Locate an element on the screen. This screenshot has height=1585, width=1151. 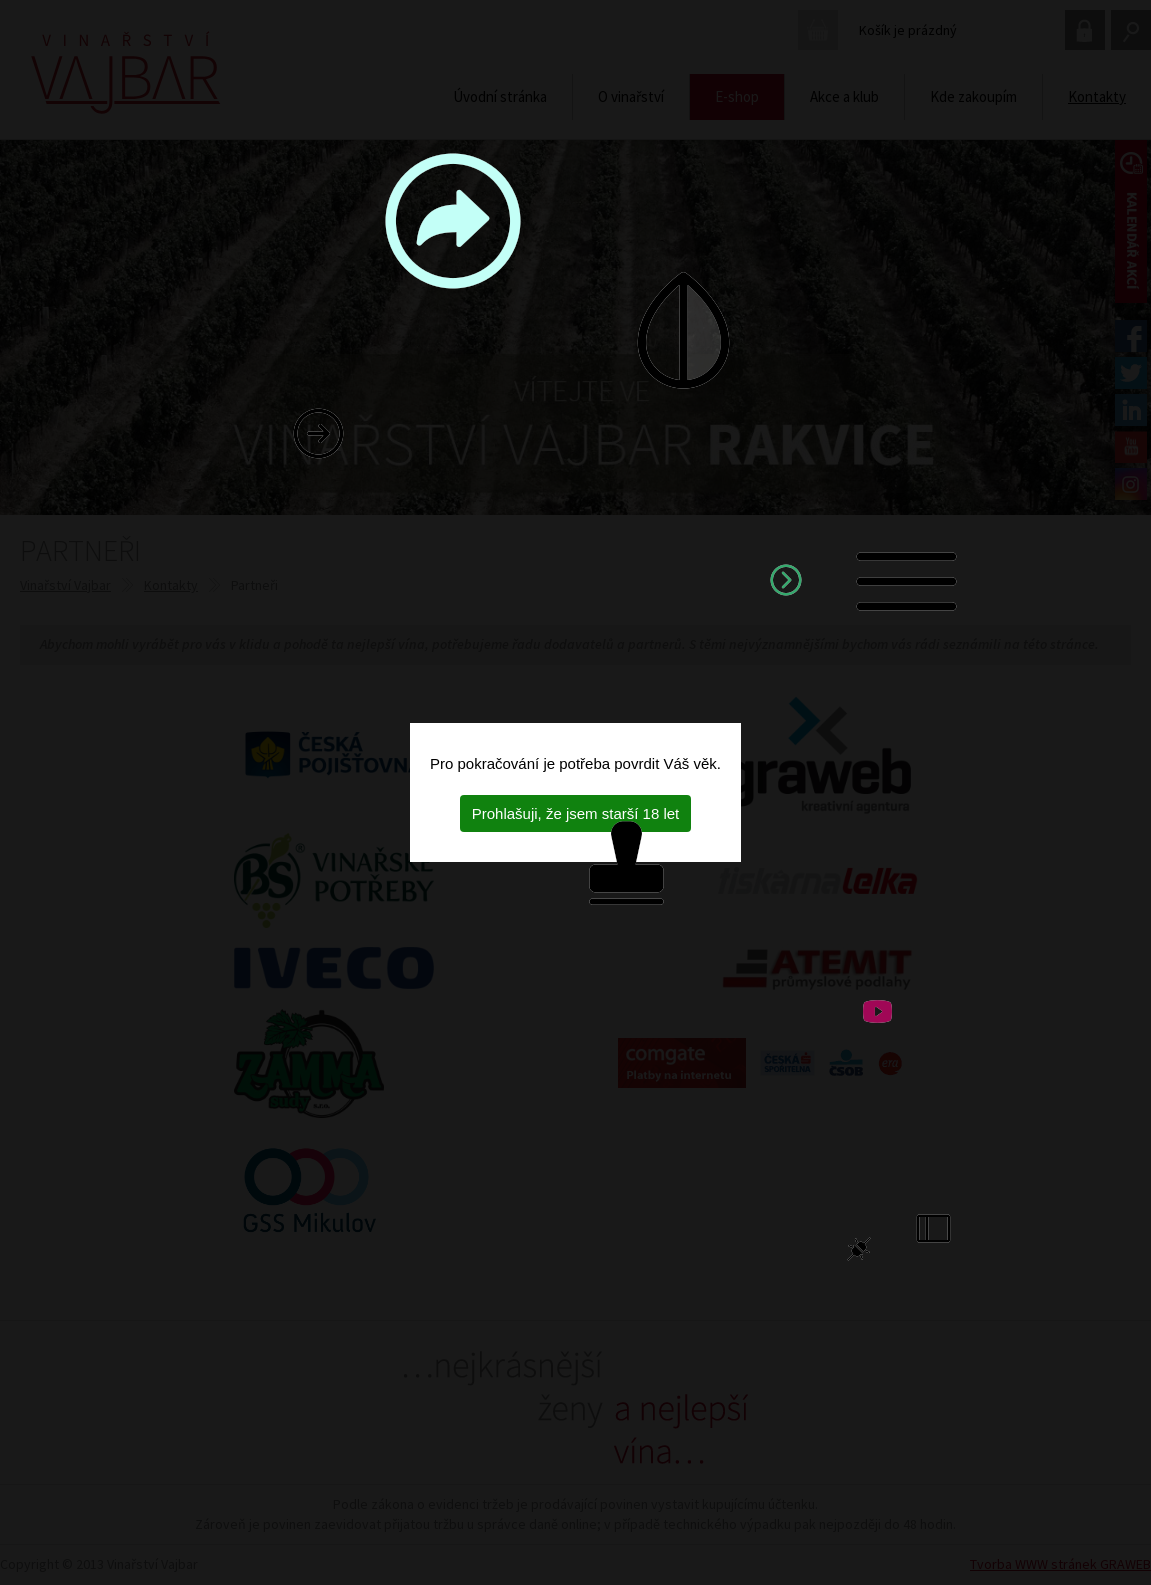
apply a stamp or seal to a document is located at coordinates (626, 864).